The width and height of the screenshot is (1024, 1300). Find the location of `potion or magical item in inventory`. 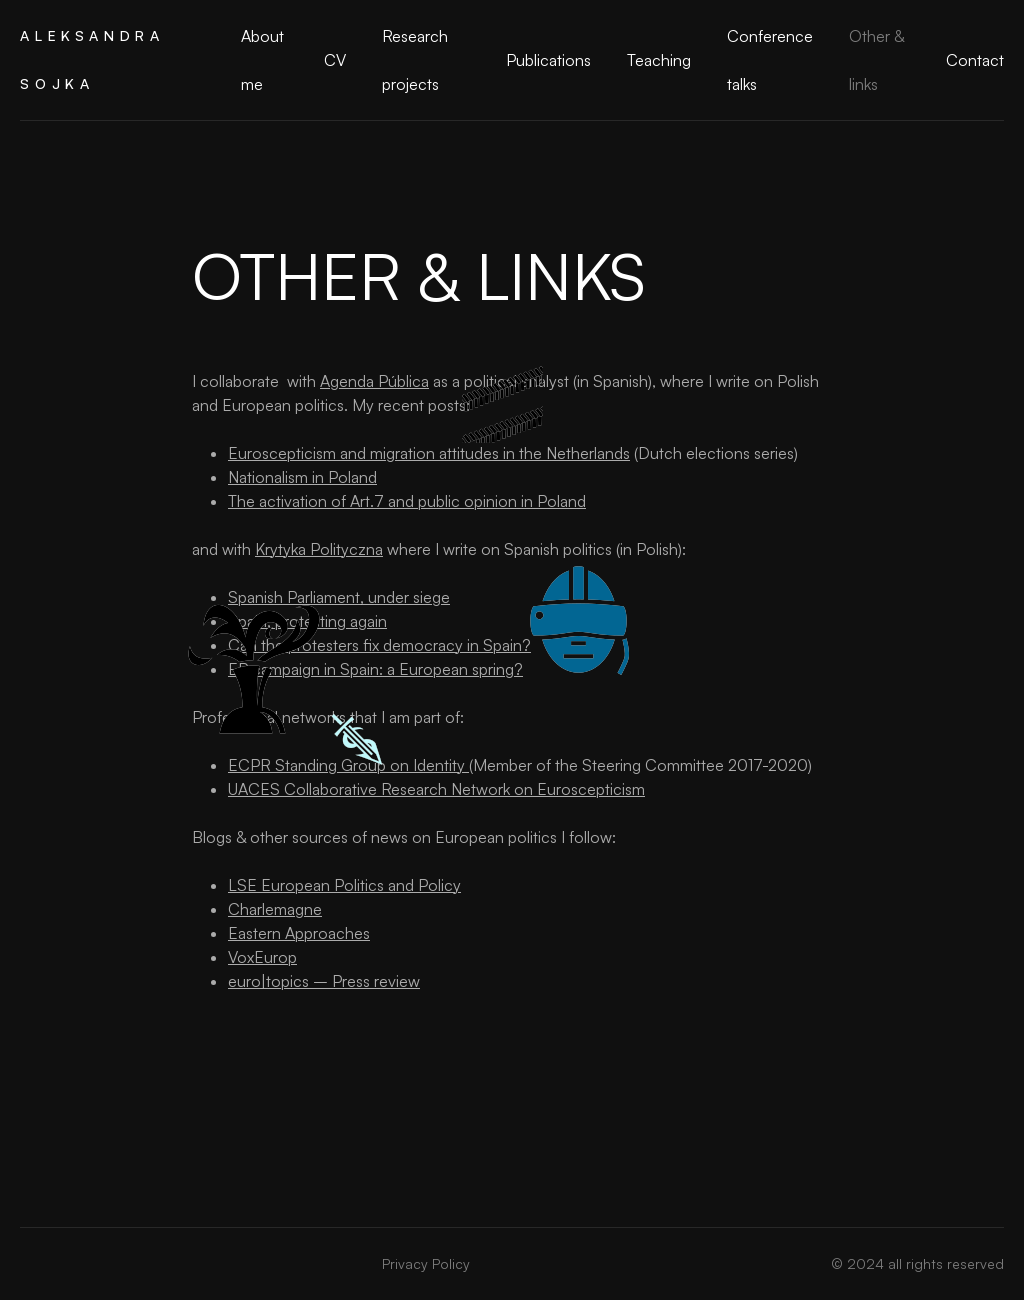

potion or magical item in inventory is located at coordinates (254, 669).